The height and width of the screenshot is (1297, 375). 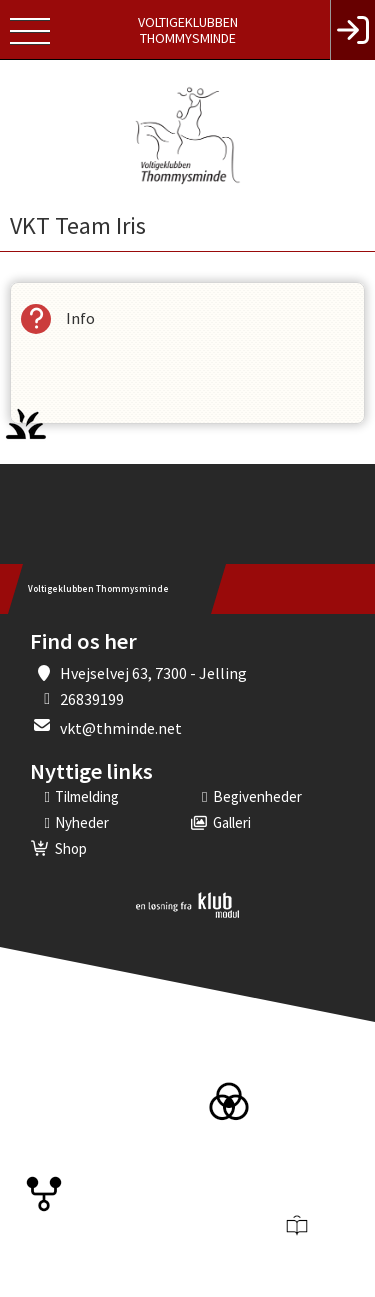 I want to click on create a new branch or fork in a repository, so click(x=44, y=1194).